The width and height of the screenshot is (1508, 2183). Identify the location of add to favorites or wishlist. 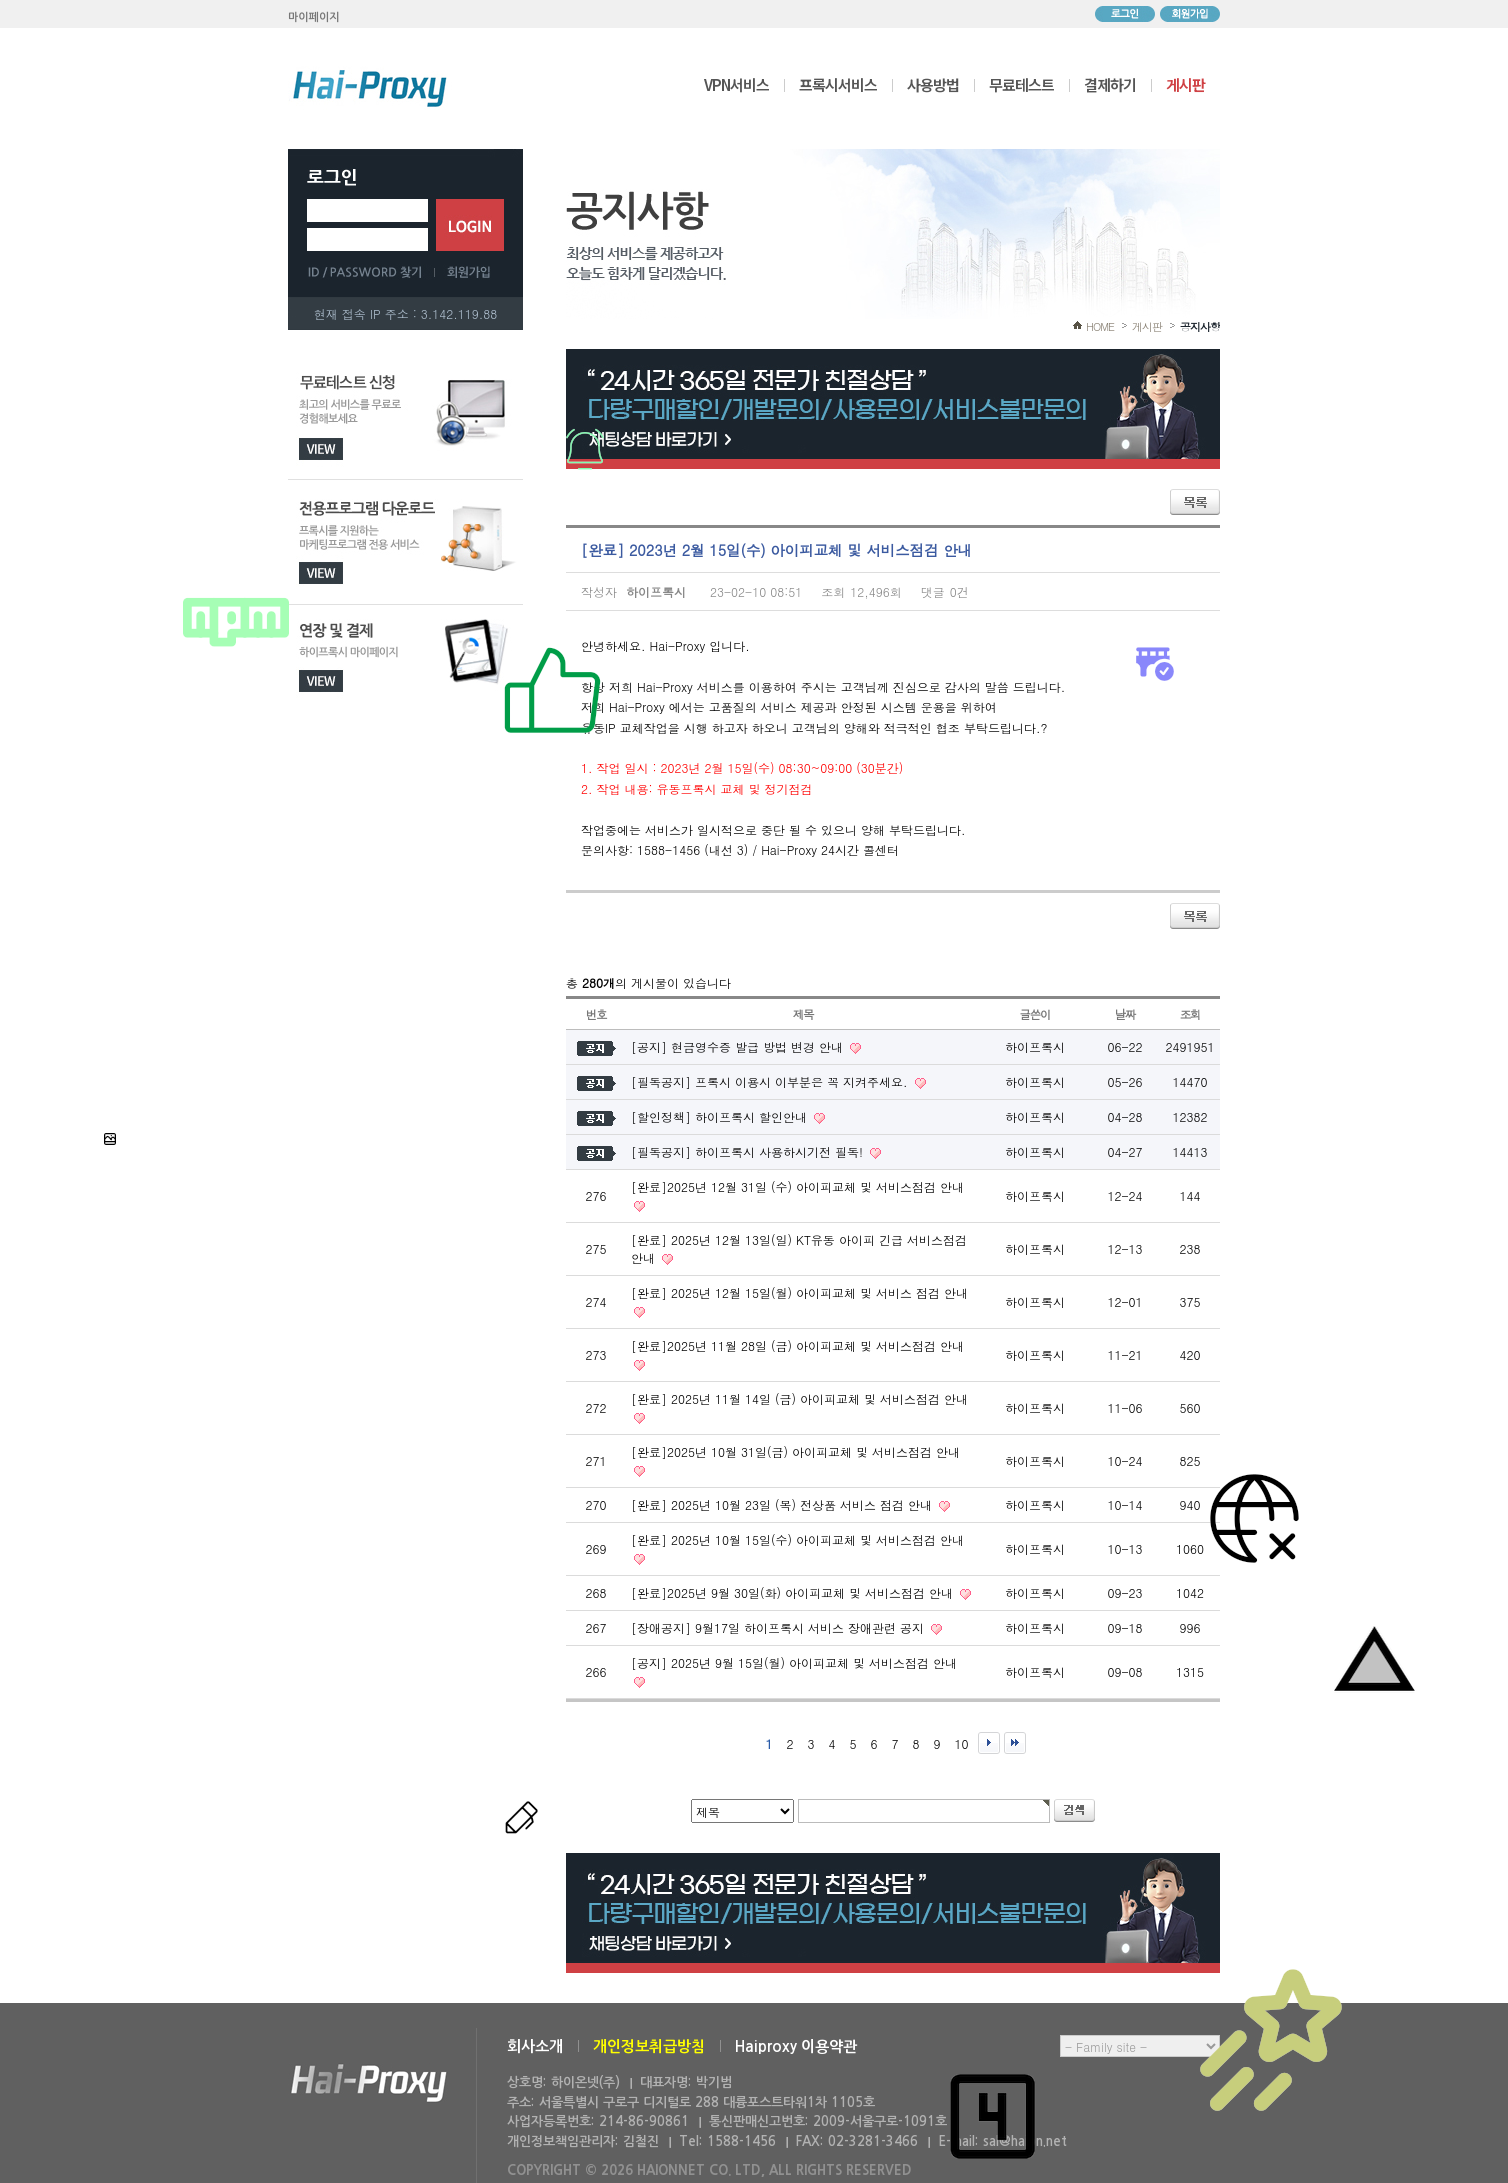
(1271, 2040).